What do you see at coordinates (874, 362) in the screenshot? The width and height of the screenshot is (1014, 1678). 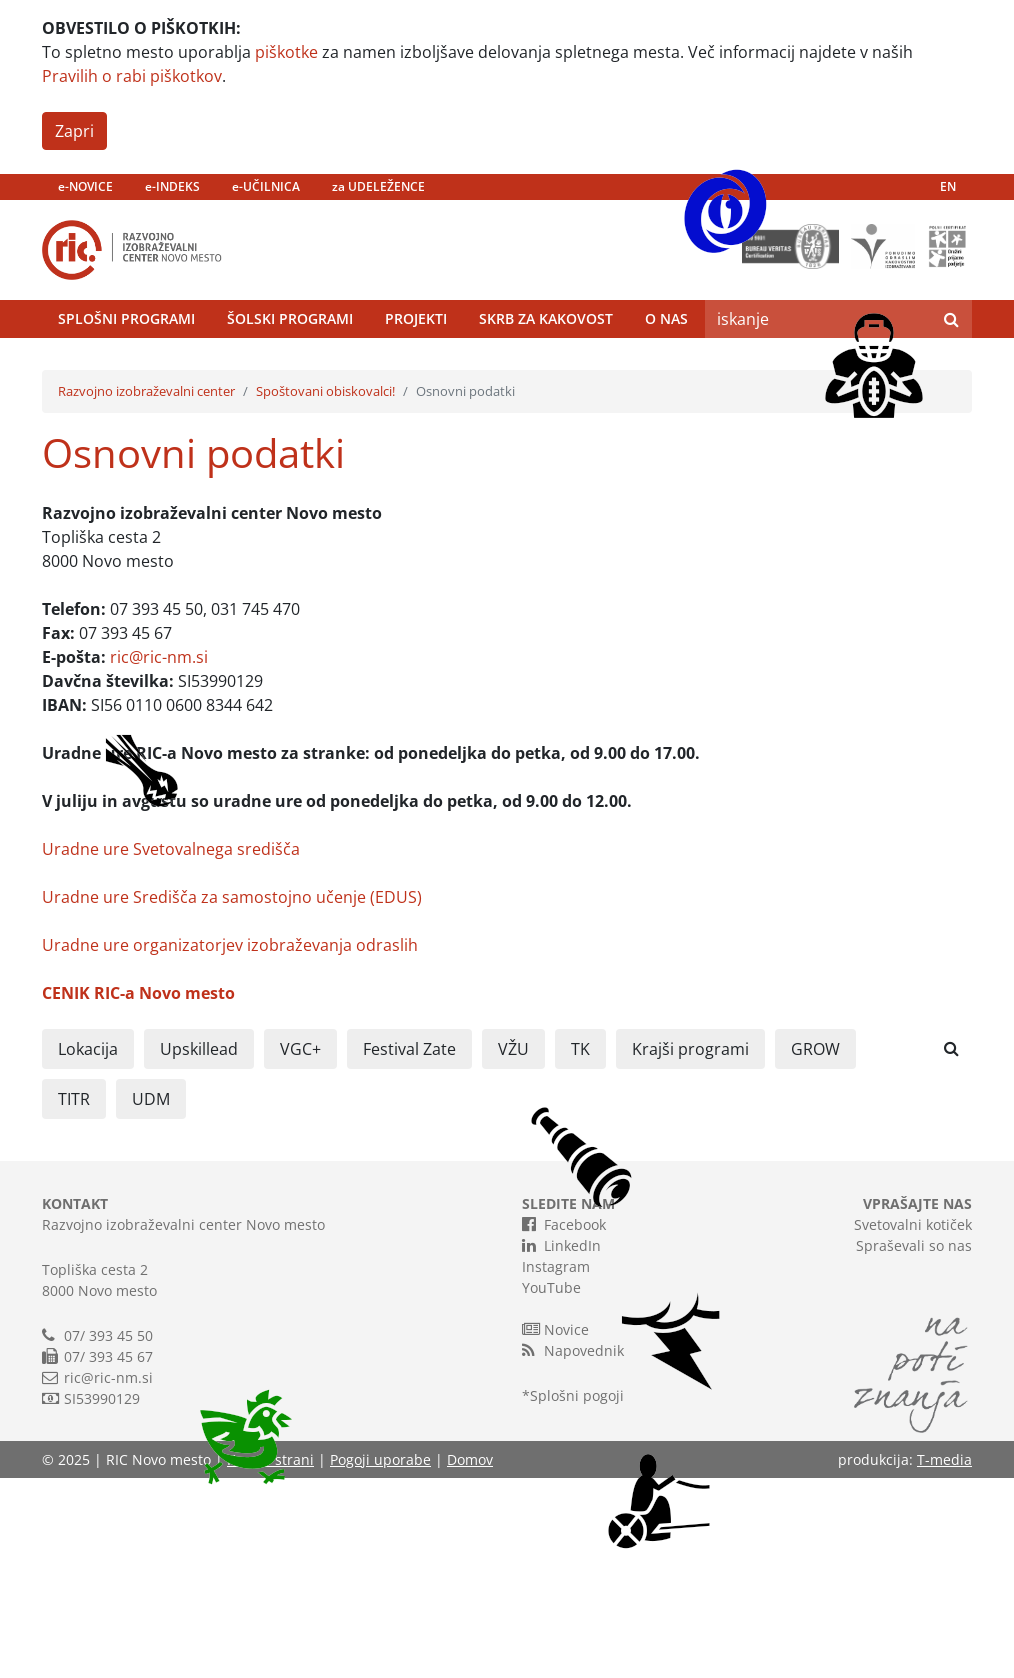 I see `view american football player profile` at bounding box center [874, 362].